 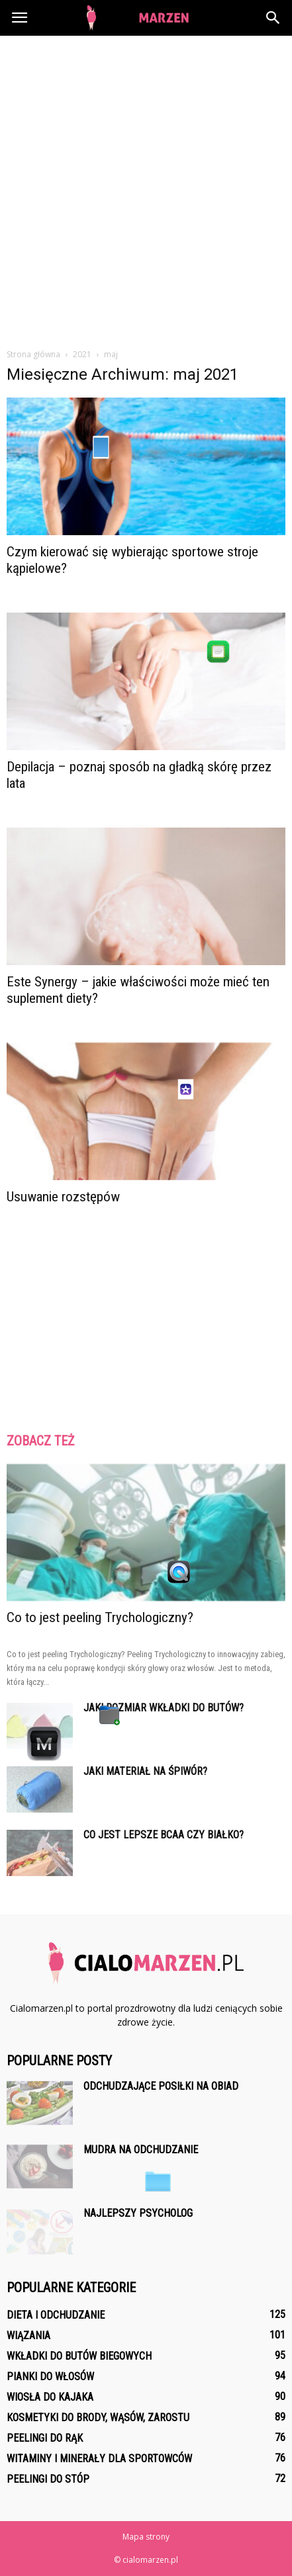 I want to click on firmware file or system software package, so click(x=218, y=652).